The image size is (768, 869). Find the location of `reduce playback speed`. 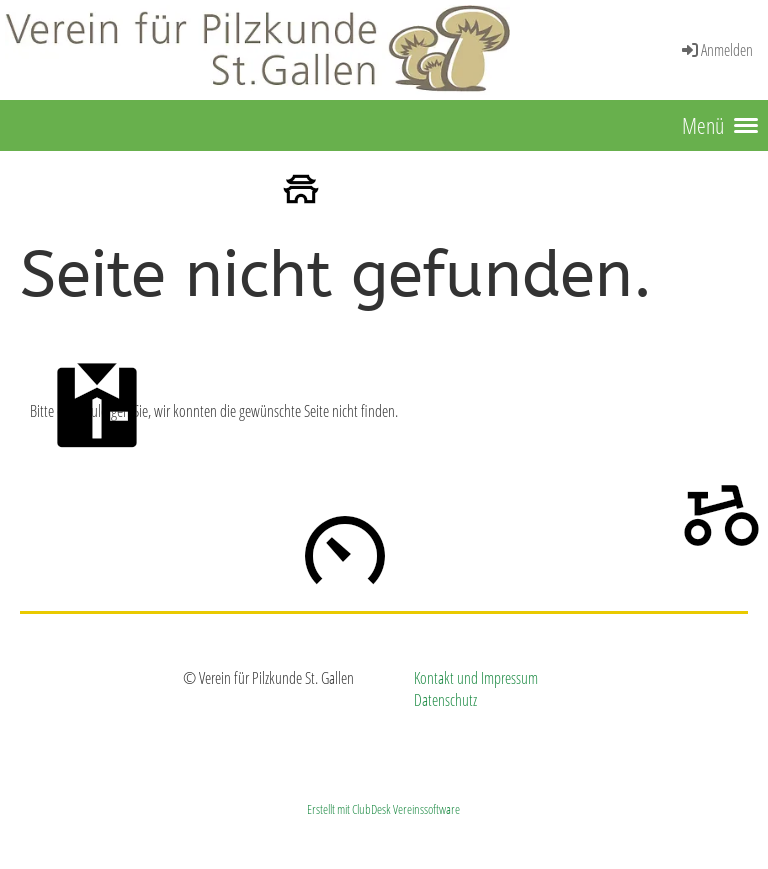

reduce playback speed is located at coordinates (345, 552).